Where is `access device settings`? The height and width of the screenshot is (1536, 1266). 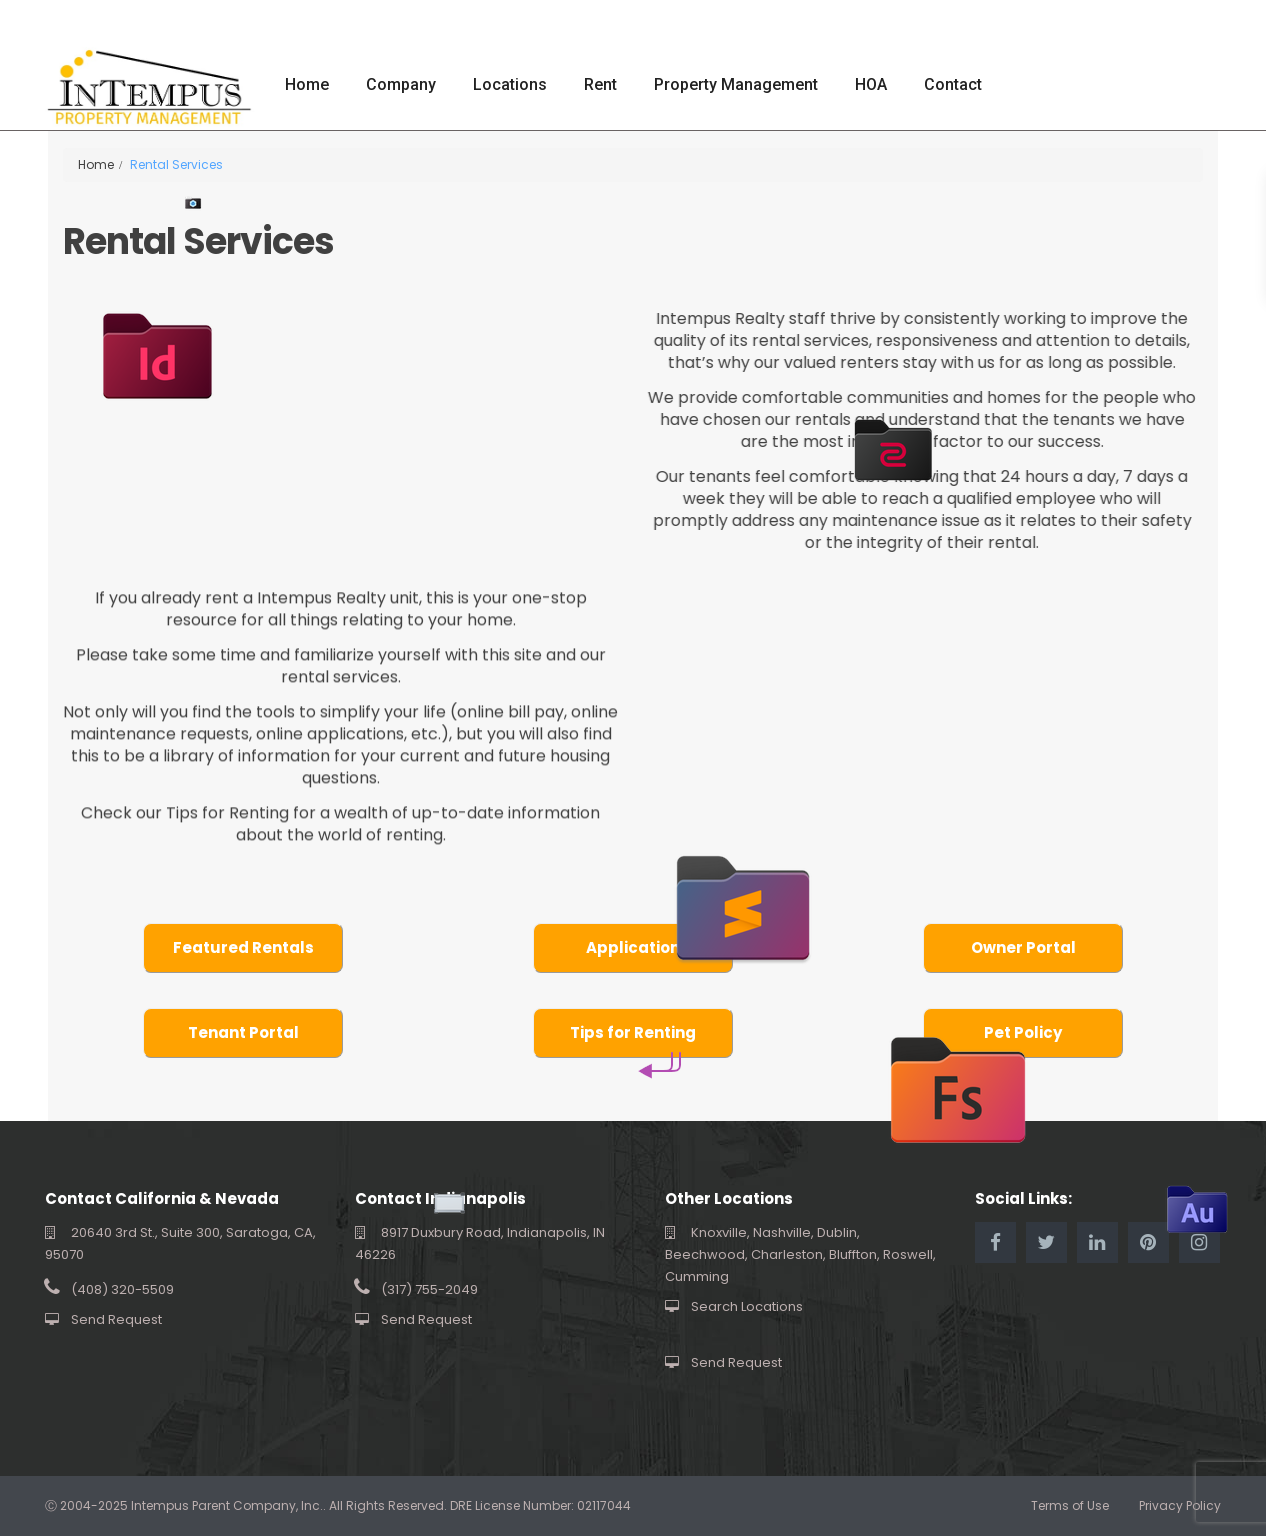 access device settings is located at coordinates (449, 1203).